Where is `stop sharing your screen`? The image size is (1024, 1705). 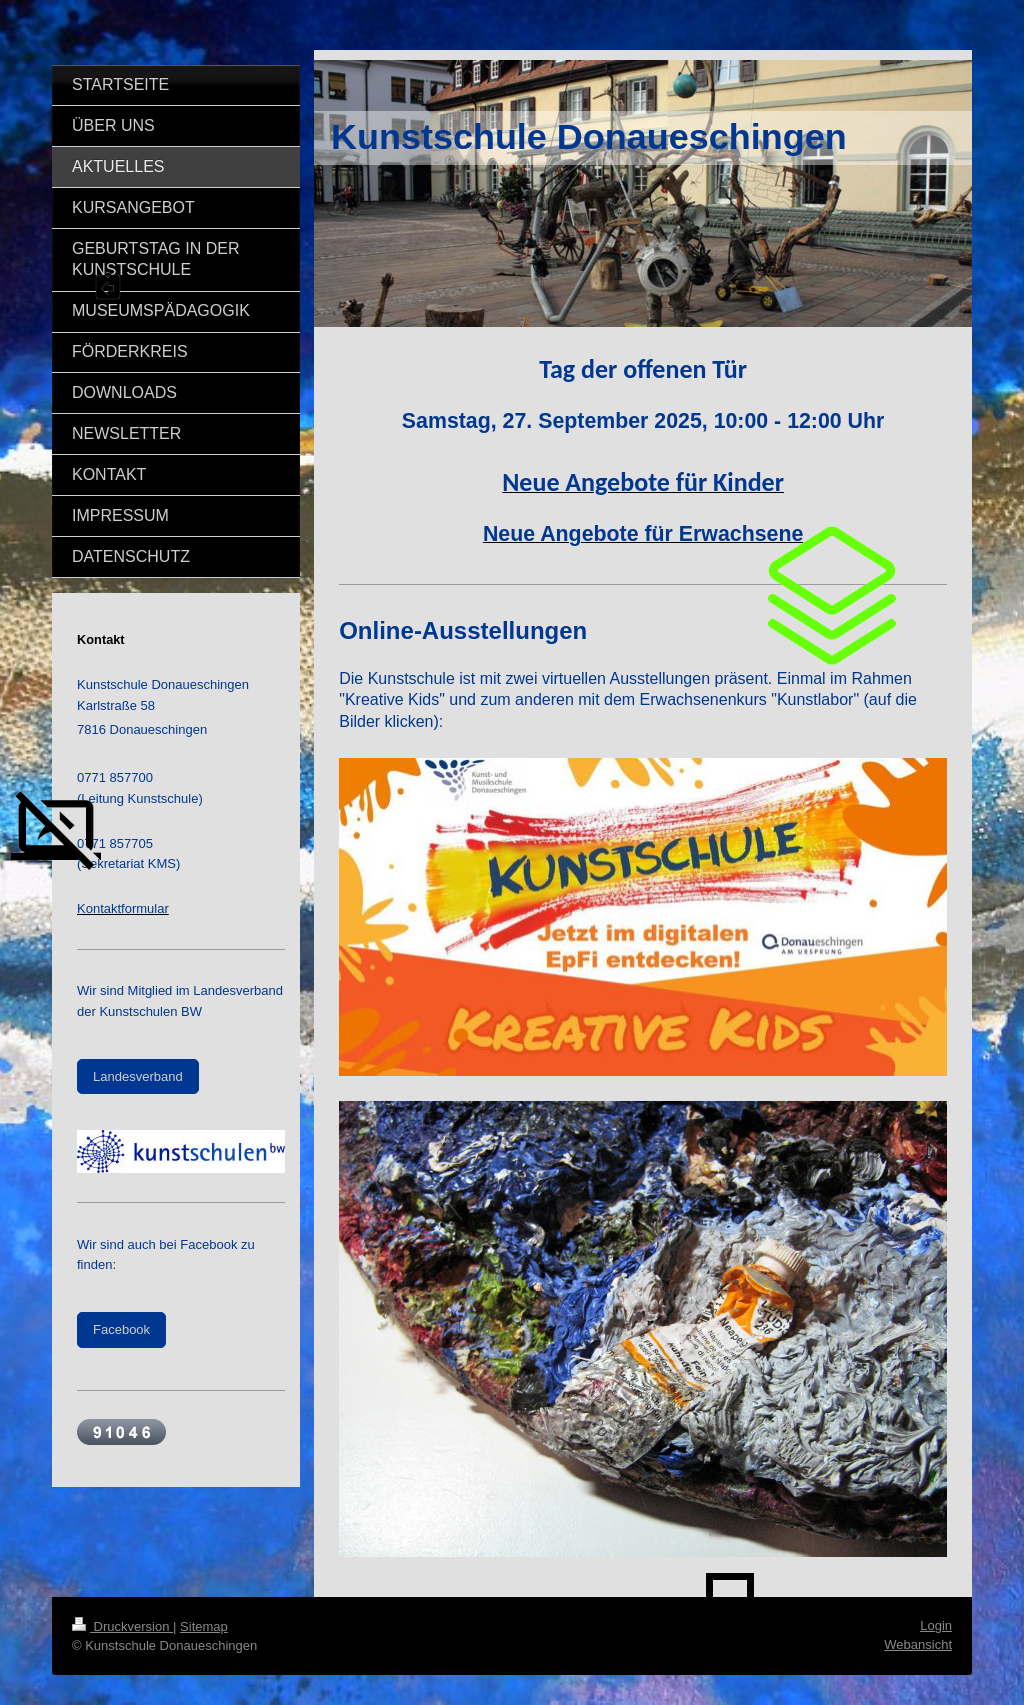 stop sharing your screen is located at coordinates (56, 830).